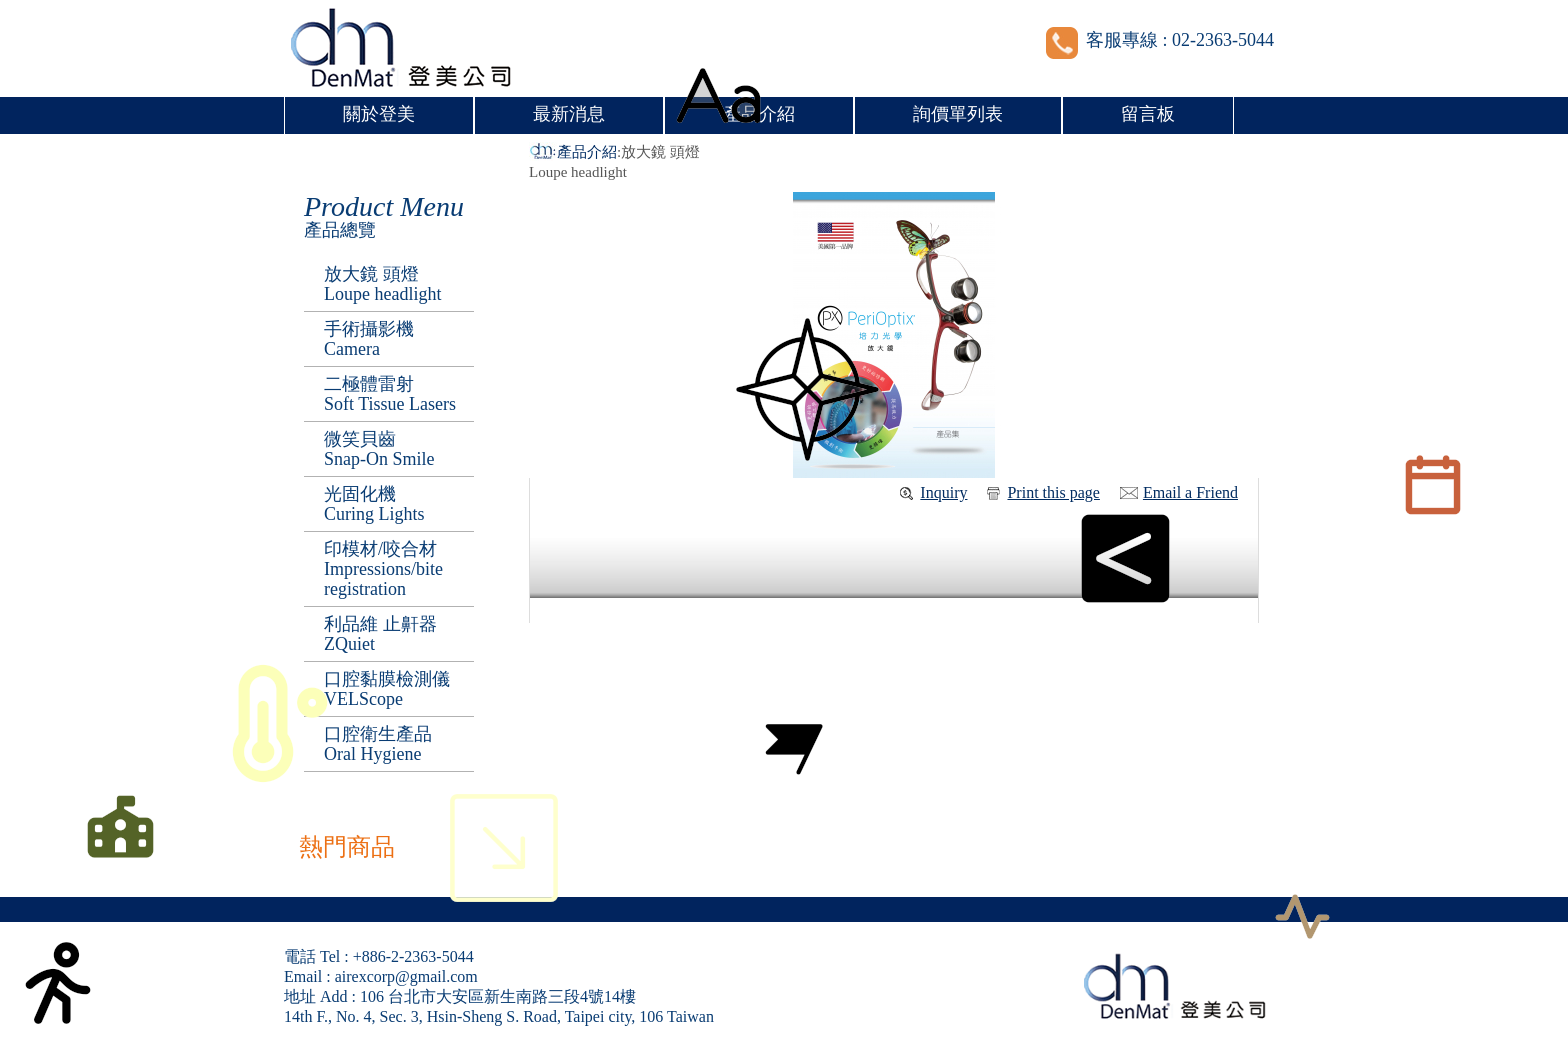  Describe the element at coordinates (792, 746) in the screenshot. I see `flag or mark an item for follow-up` at that location.